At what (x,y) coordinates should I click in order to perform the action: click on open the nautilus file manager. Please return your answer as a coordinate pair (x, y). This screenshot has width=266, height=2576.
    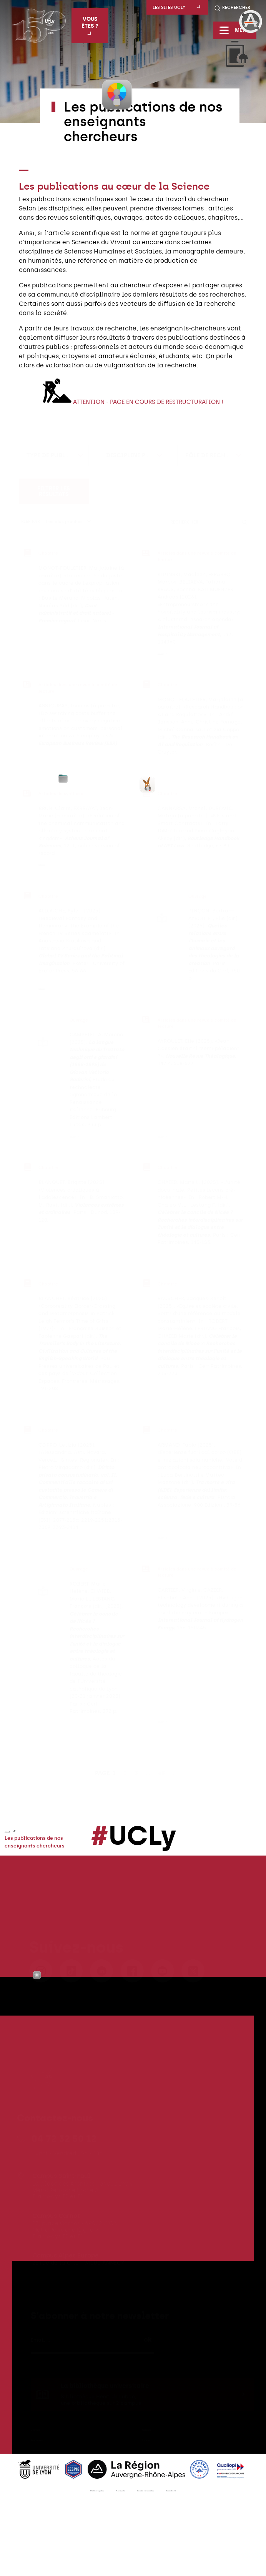
    Looking at the image, I should click on (63, 779).